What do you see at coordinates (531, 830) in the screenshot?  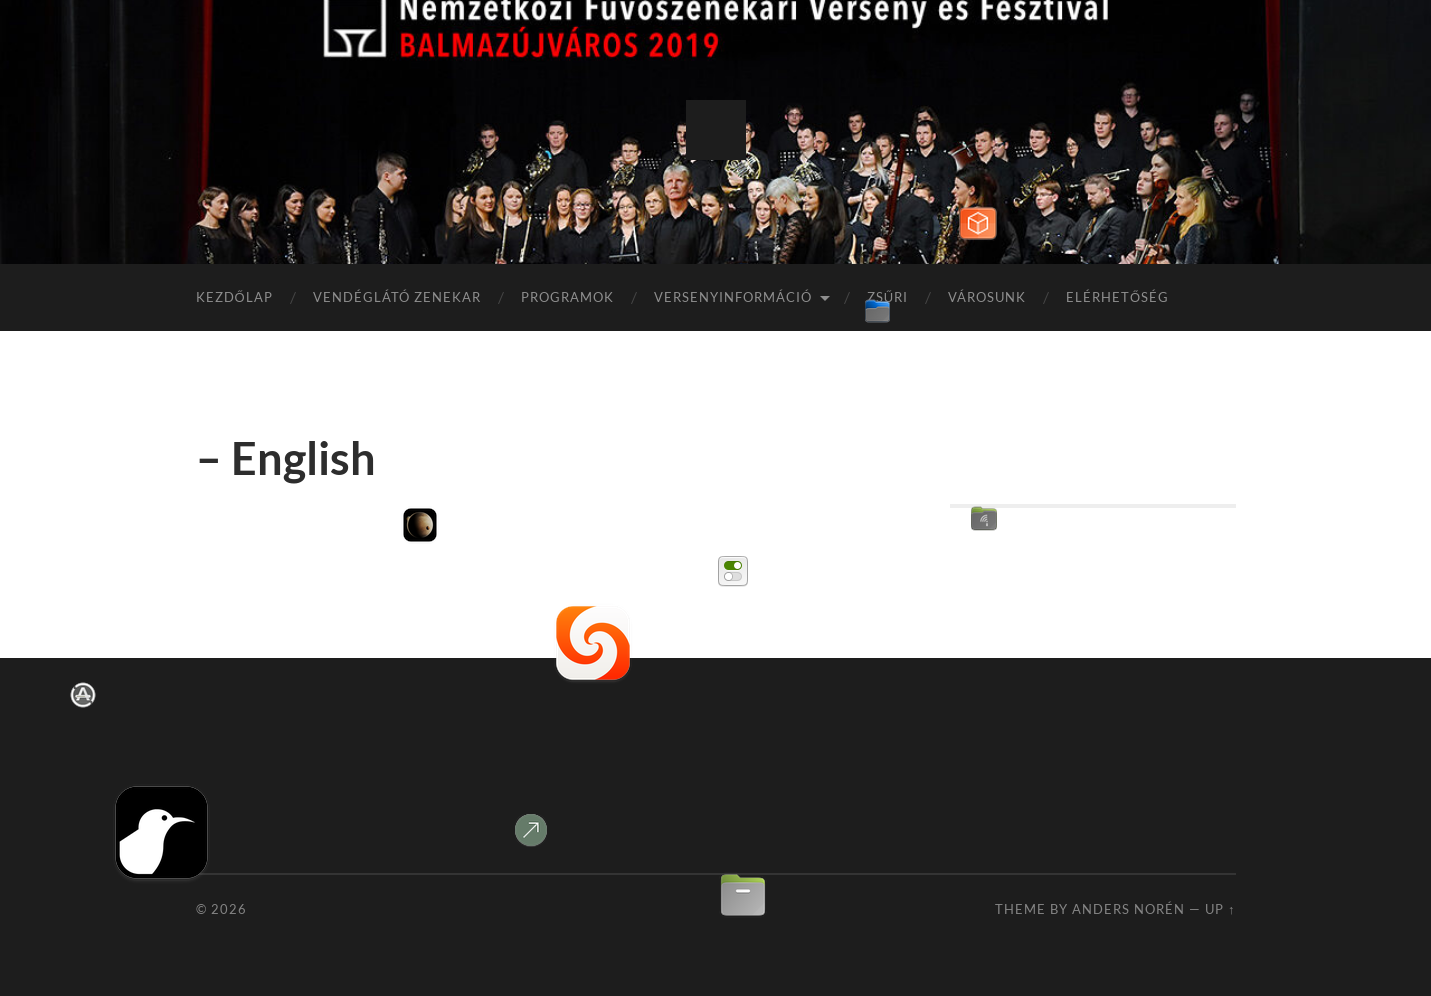 I see `indicates a symbolic link or shortcut to another file` at bounding box center [531, 830].